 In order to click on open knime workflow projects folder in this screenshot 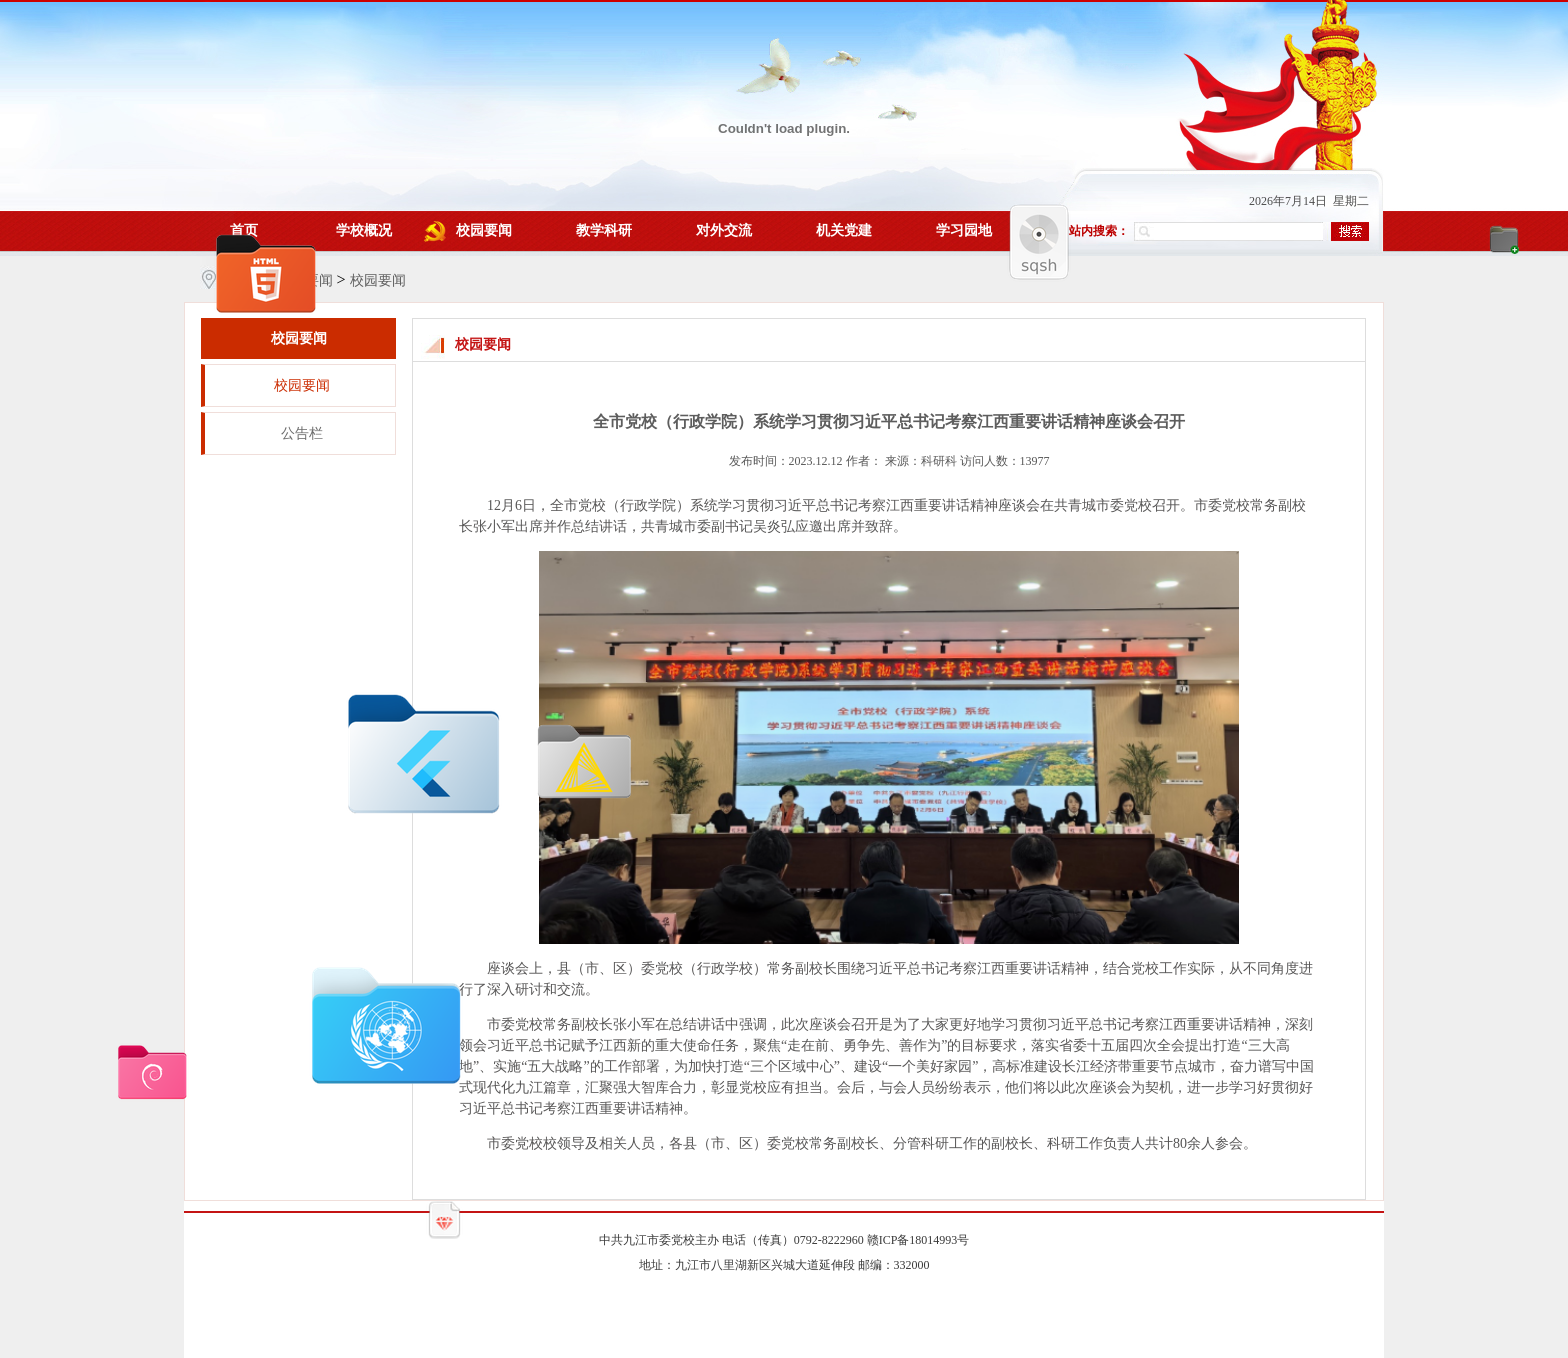, I will do `click(584, 764)`.